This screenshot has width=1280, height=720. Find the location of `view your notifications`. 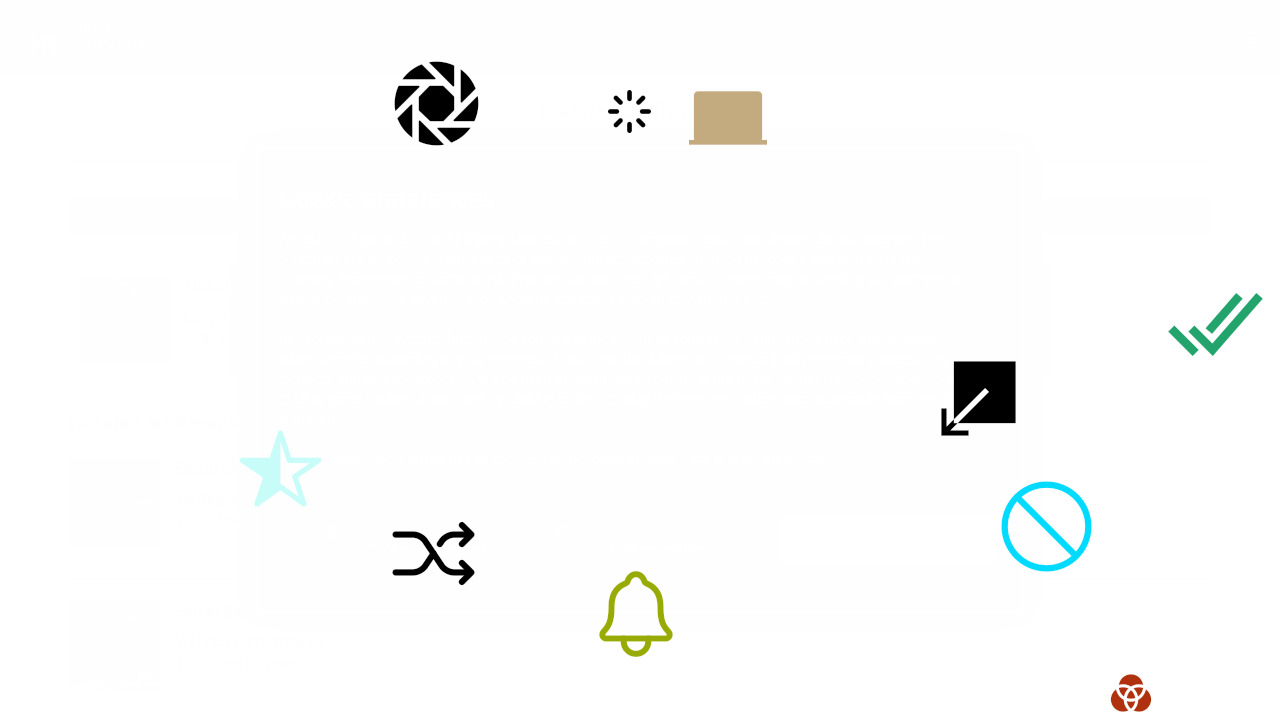

view your notifications is located at coordinates (636, 614).